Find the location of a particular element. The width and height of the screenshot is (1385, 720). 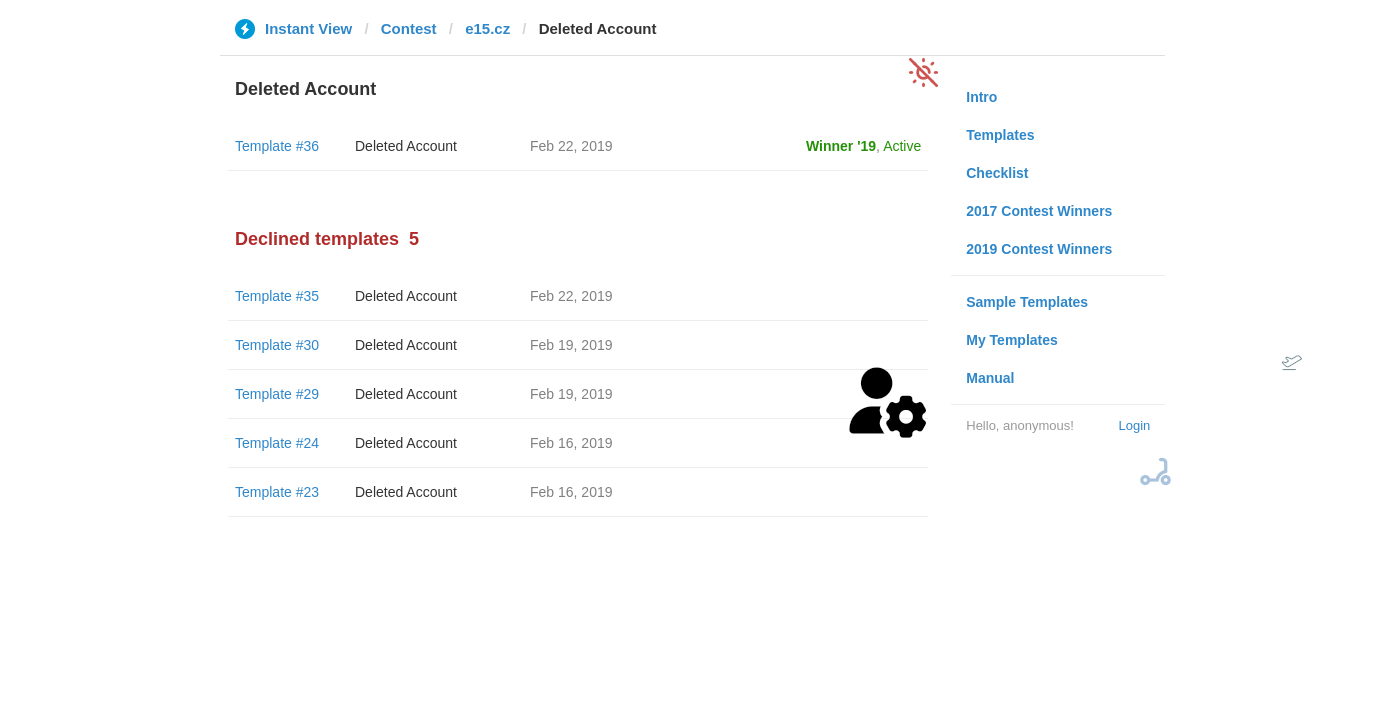

disable light mode or brightness is located at coordinates (923, 72).